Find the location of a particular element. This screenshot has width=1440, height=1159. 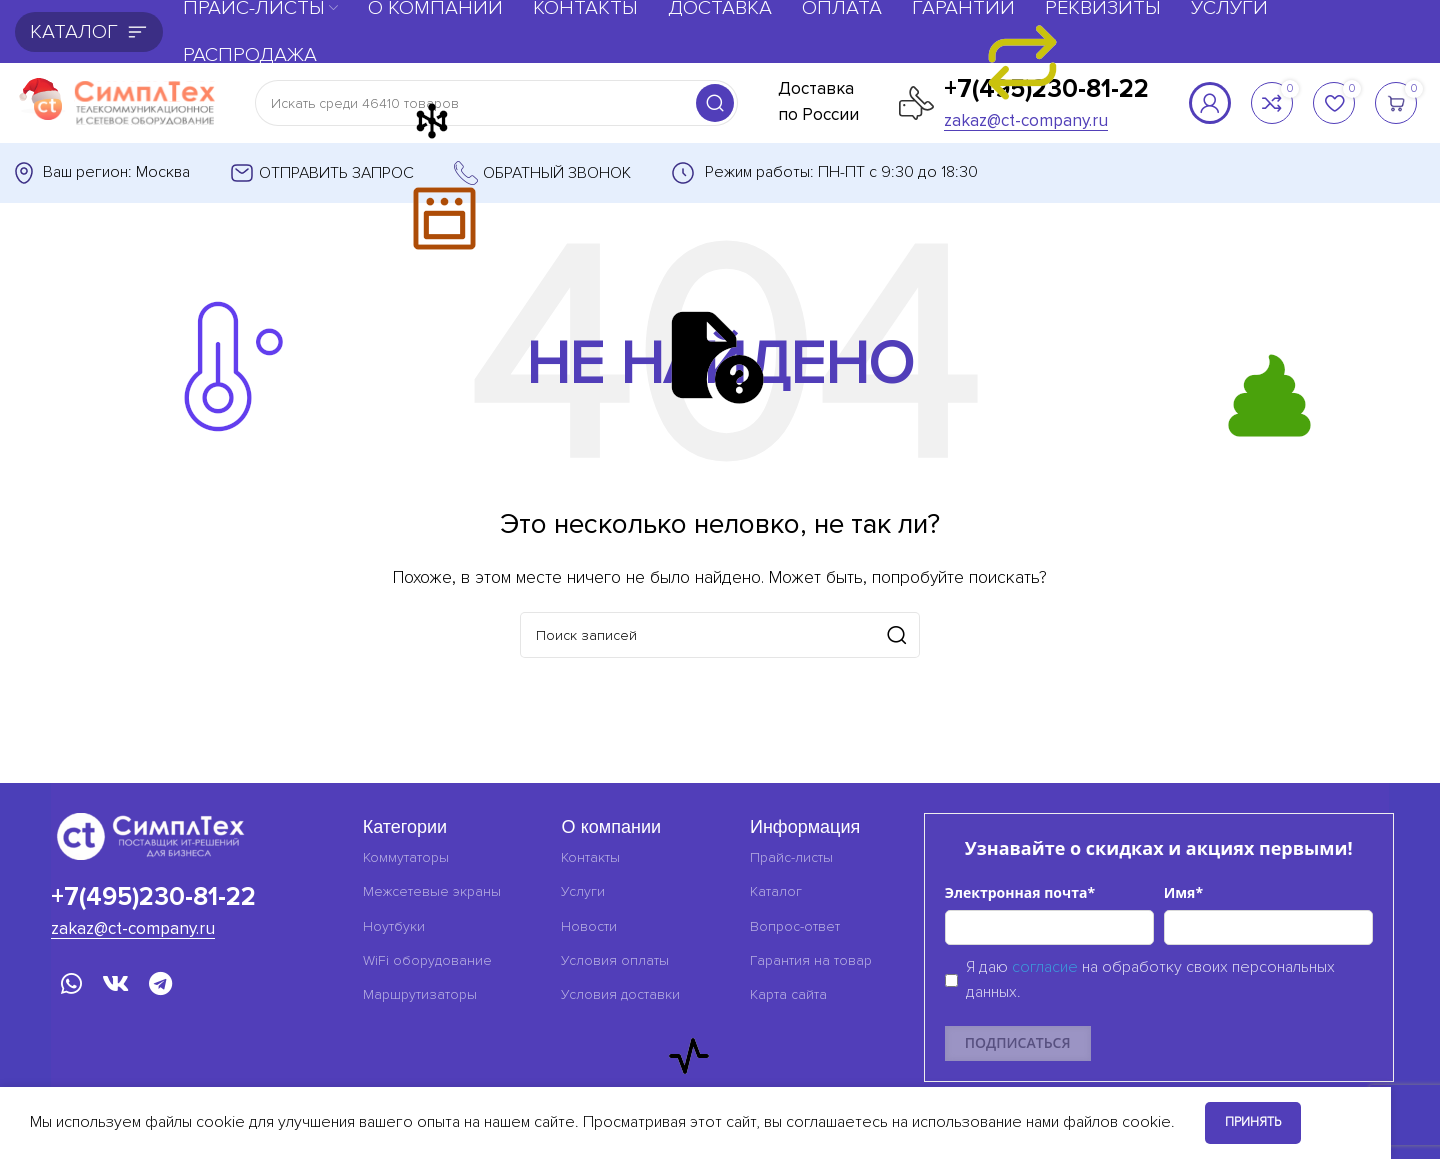

enable repeat or loop playback is located at coordinates (1022, 62).